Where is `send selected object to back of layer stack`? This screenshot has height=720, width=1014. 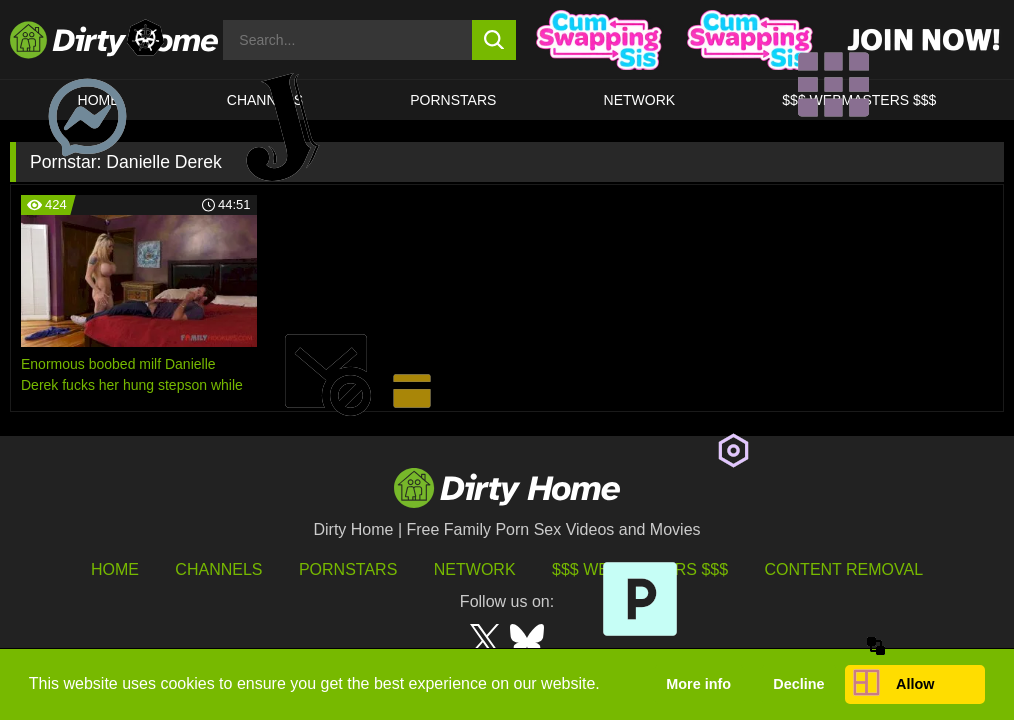
send selected object to back of layer stack is located at coordinates (876, 646).